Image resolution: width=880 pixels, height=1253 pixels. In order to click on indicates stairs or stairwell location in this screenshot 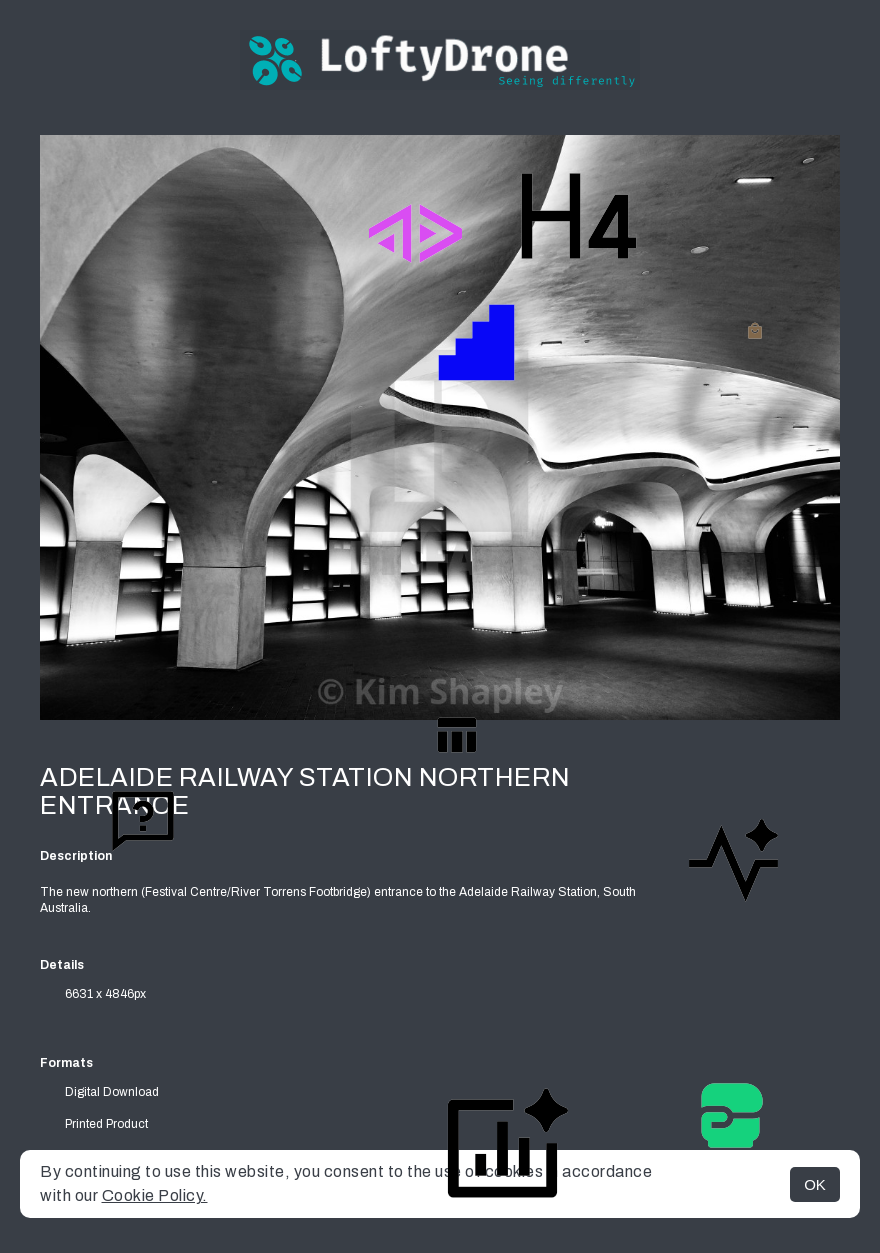, I will do `click(476, 342)`.